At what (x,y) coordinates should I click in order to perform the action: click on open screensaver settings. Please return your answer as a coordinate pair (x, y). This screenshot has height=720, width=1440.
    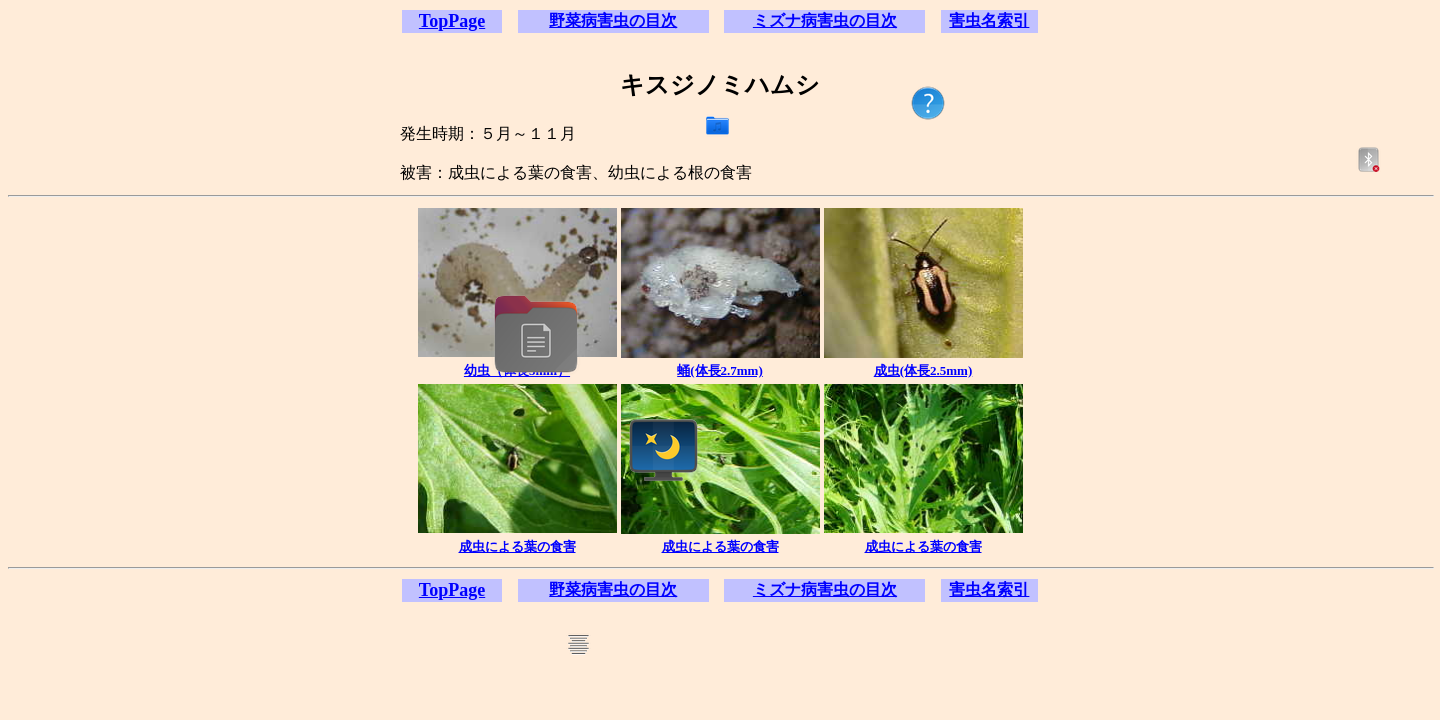
    Looking at the image, I should click on (663, 449).